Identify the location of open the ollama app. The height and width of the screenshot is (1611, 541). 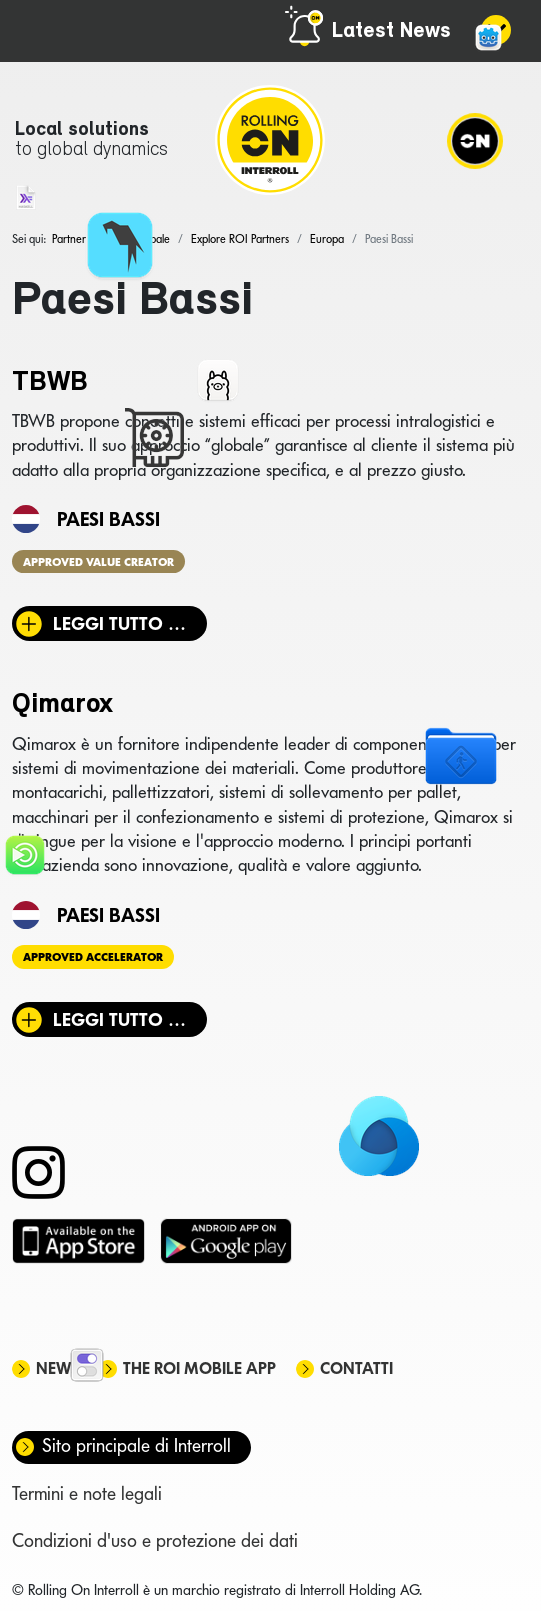
(218, 380).